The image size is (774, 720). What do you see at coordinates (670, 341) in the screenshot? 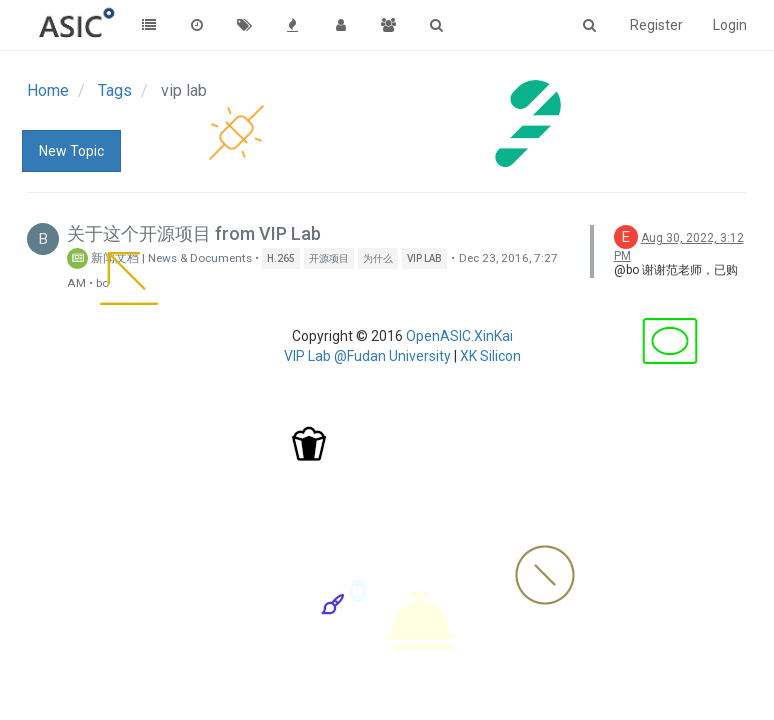
I see `apply vignette effect to photo` at bounding box center [670, 341].